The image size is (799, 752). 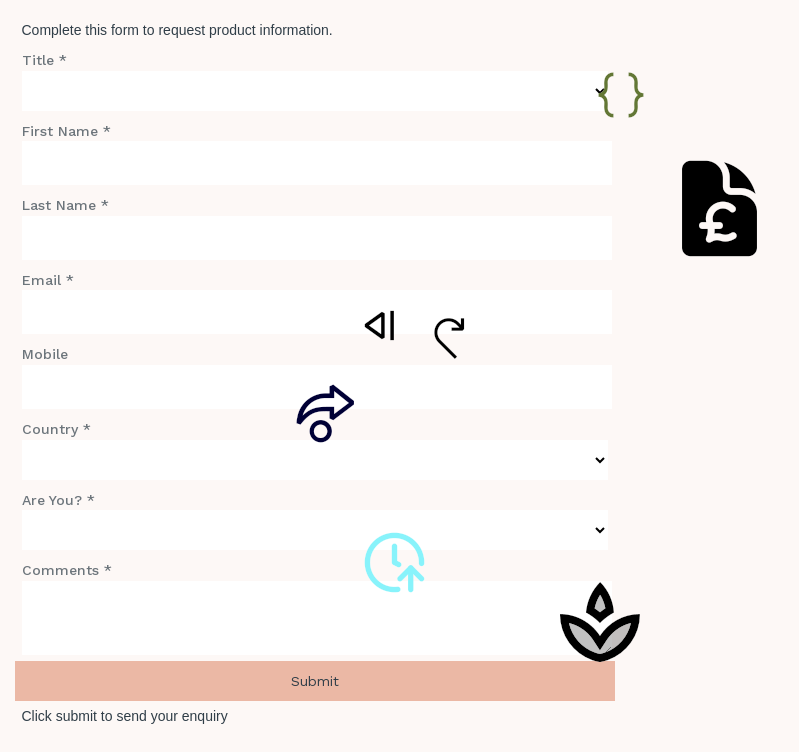 What do you see at coordinates (719, 208) in the screenshot?
I see `view financial document in pounds` at bounding box center [719, 208].